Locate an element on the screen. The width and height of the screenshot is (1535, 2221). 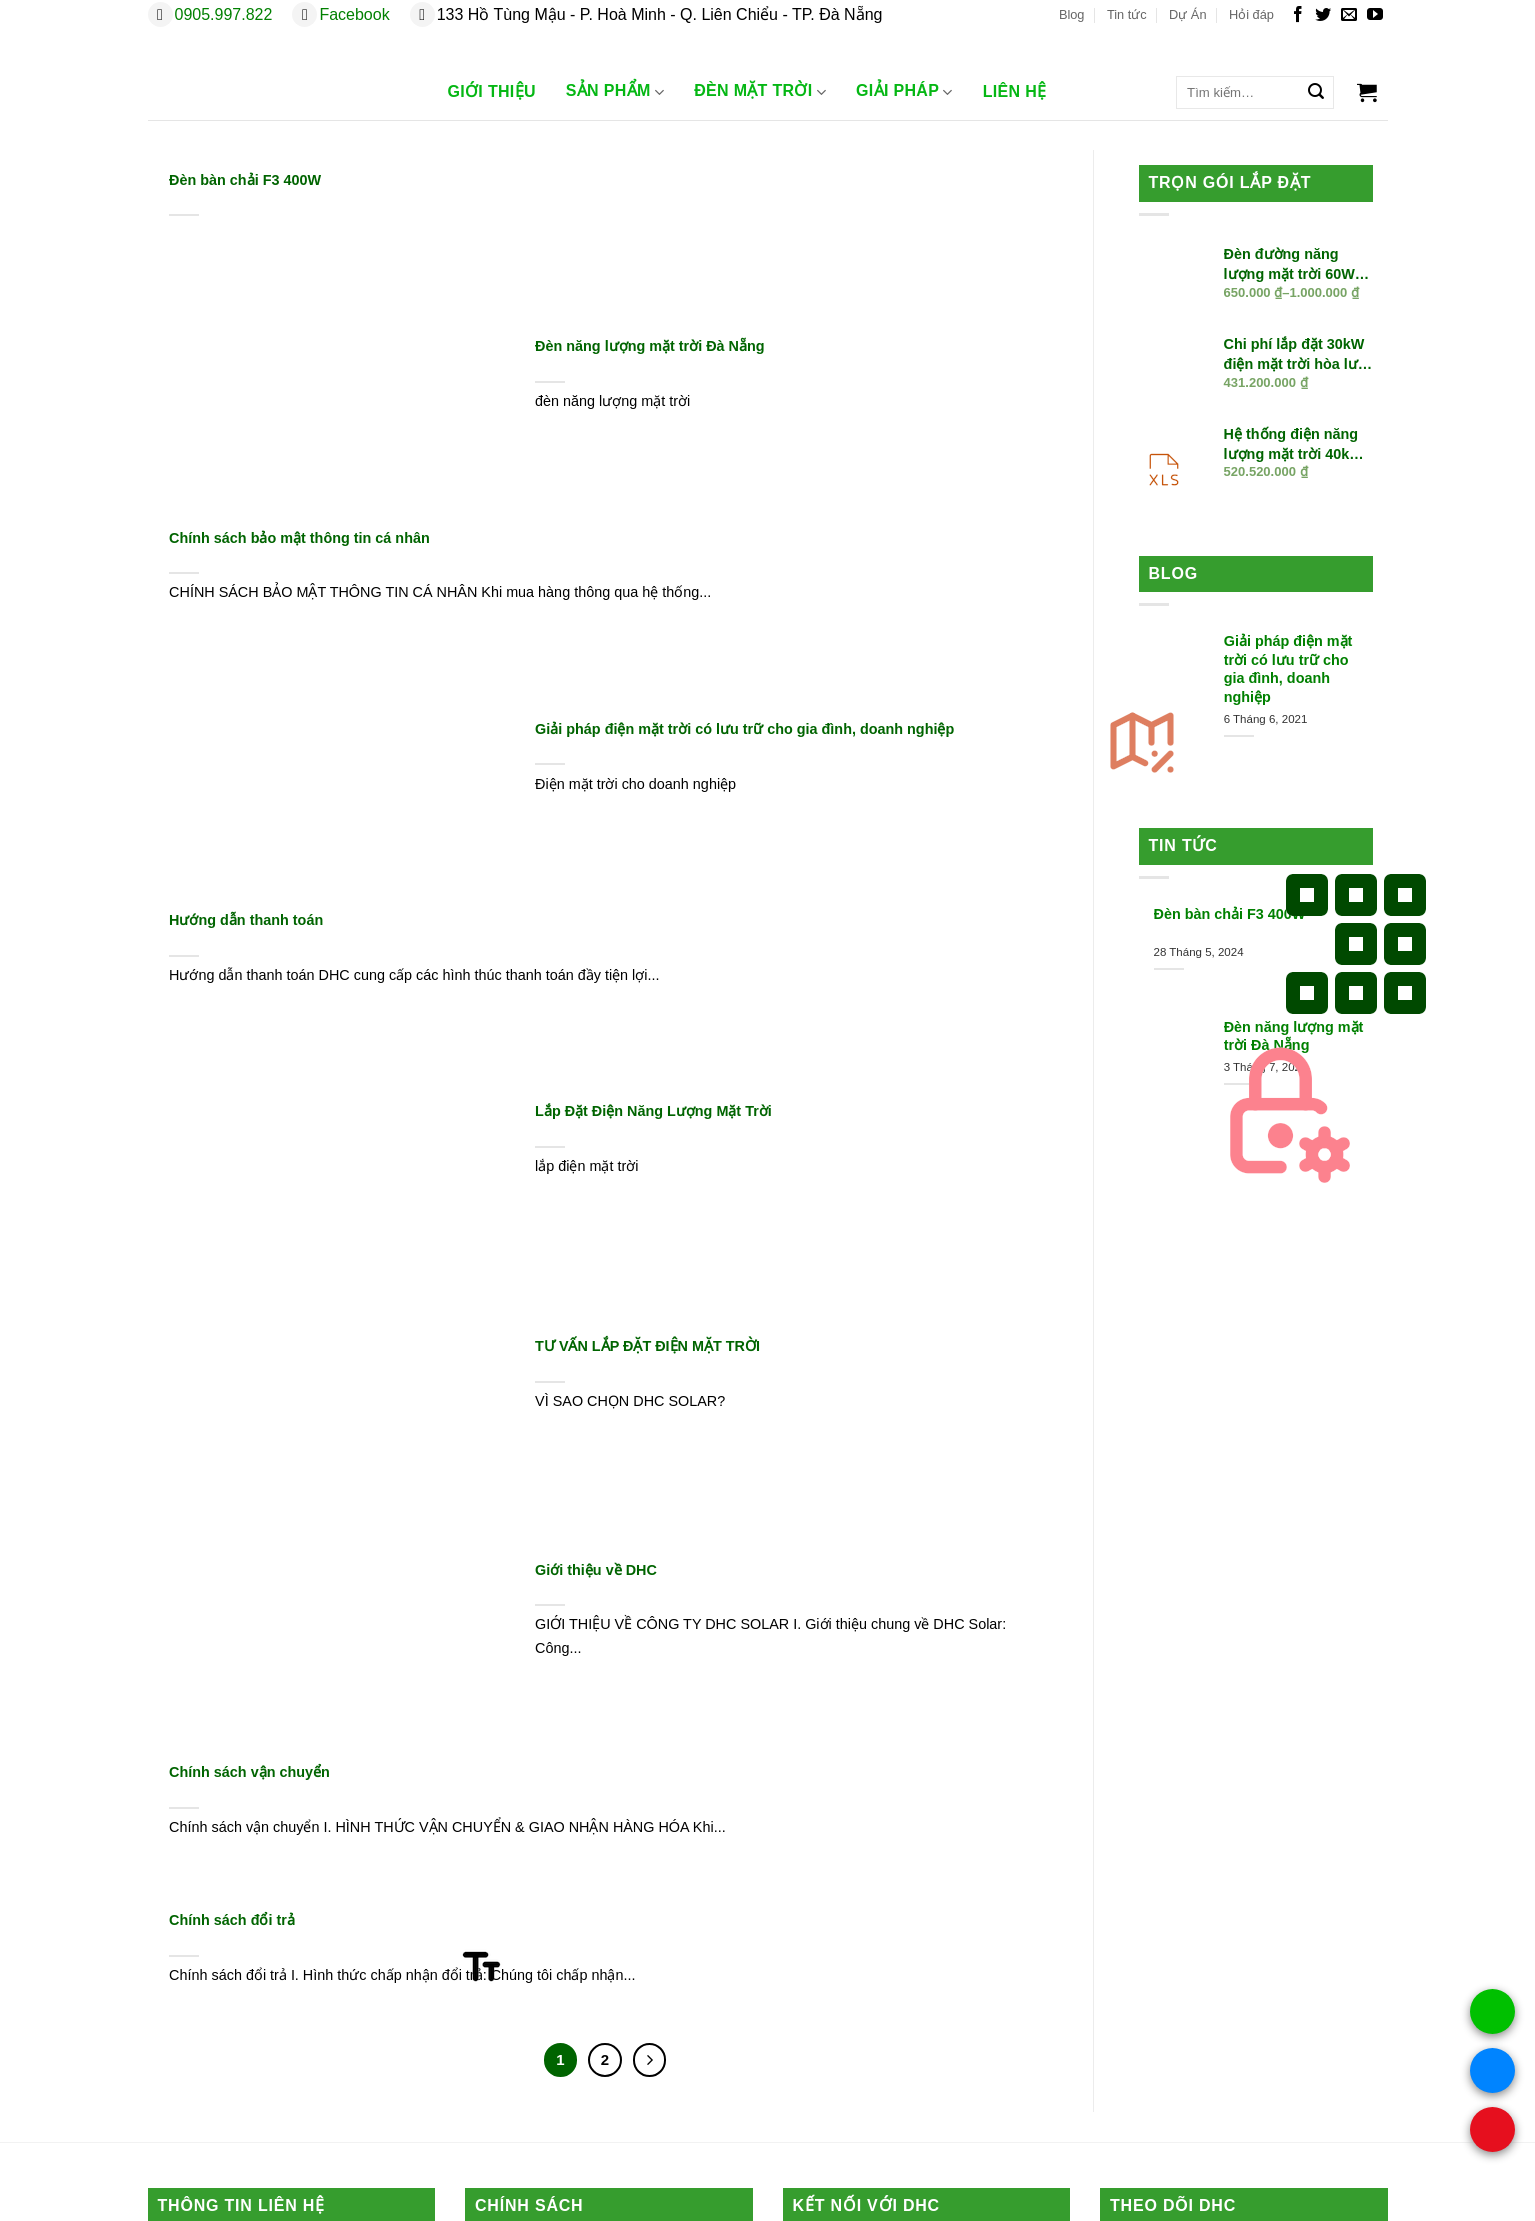
pnpm package manager logo is located at coordinates (1356, 944).